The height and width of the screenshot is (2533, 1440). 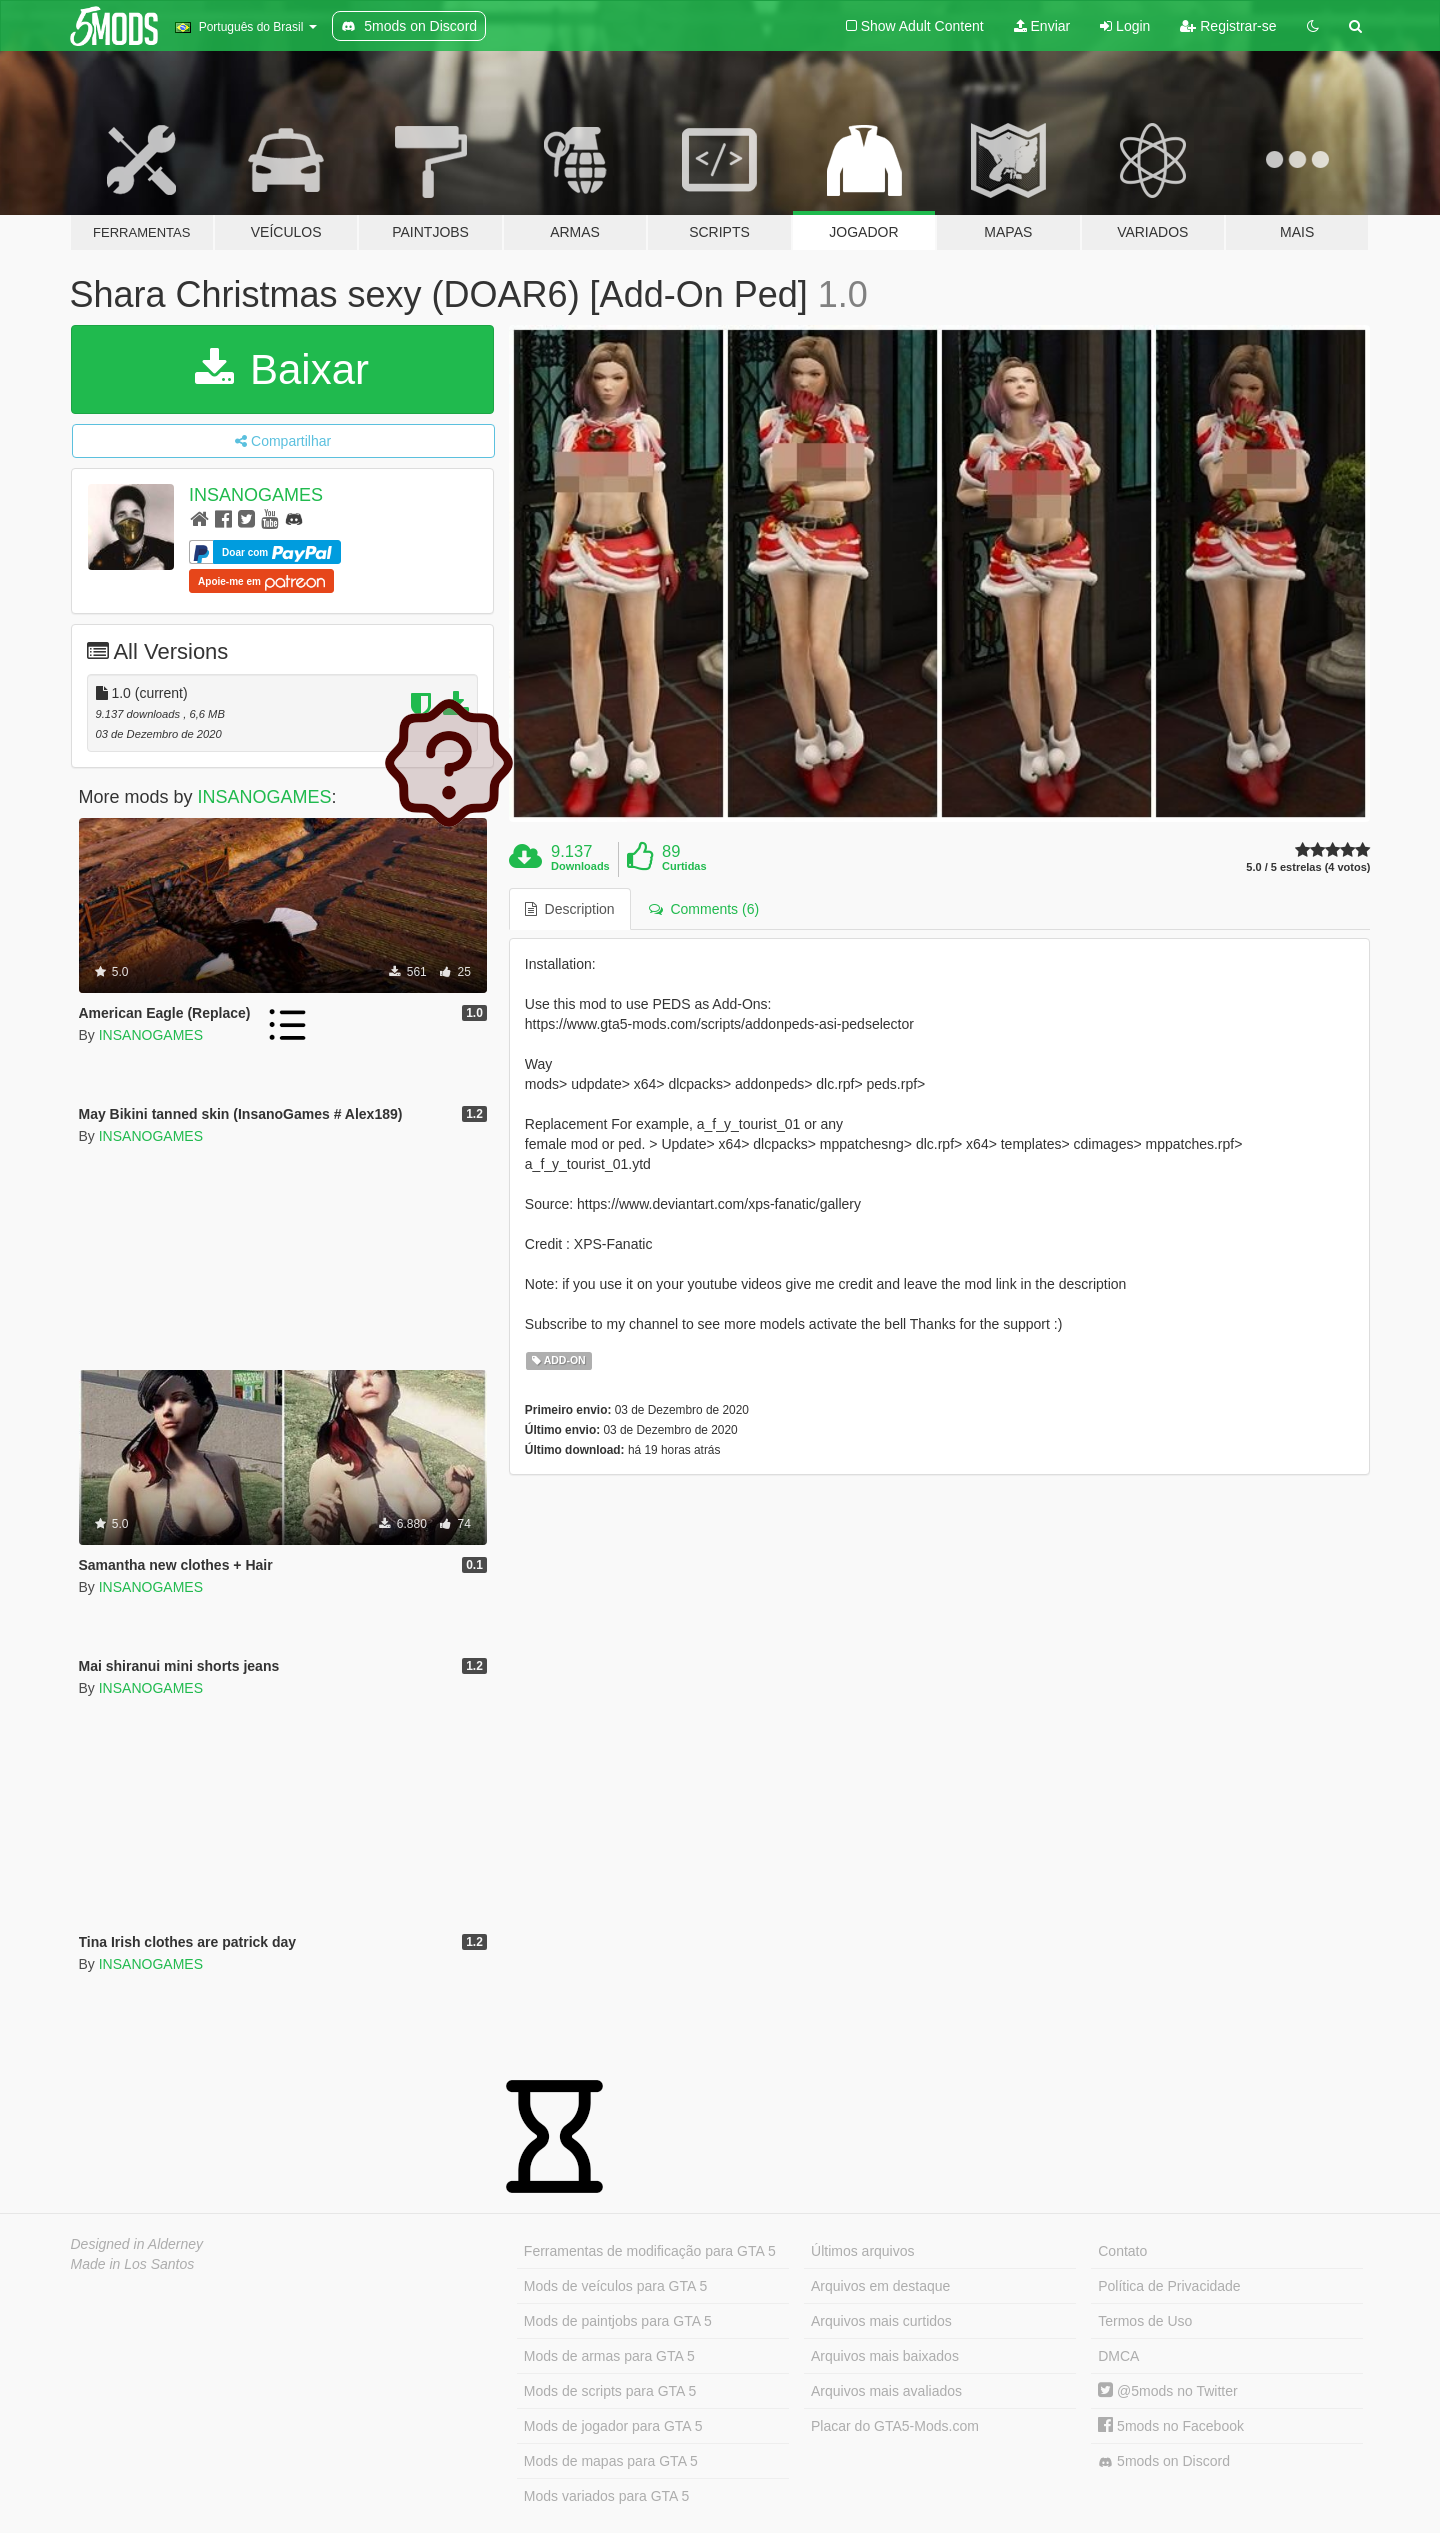 What do you see at coordinates (287, 1024) in the screenshot?
I see `view items as a bulleted list` at bounding box center [287, 1024].